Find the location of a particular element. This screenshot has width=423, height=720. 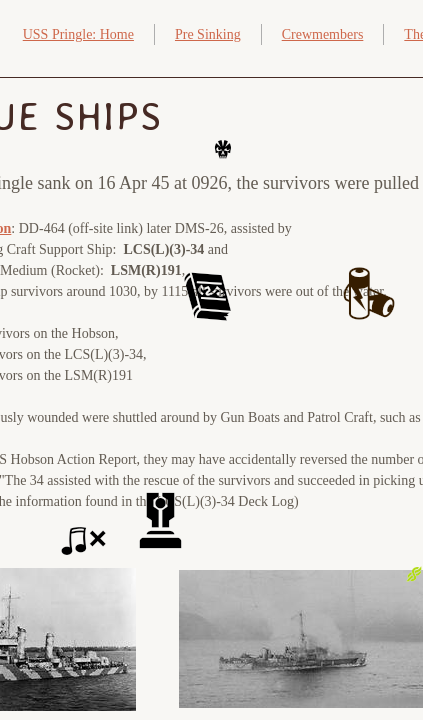

indicates a connection or link between items is located at coordinates (414, 574).